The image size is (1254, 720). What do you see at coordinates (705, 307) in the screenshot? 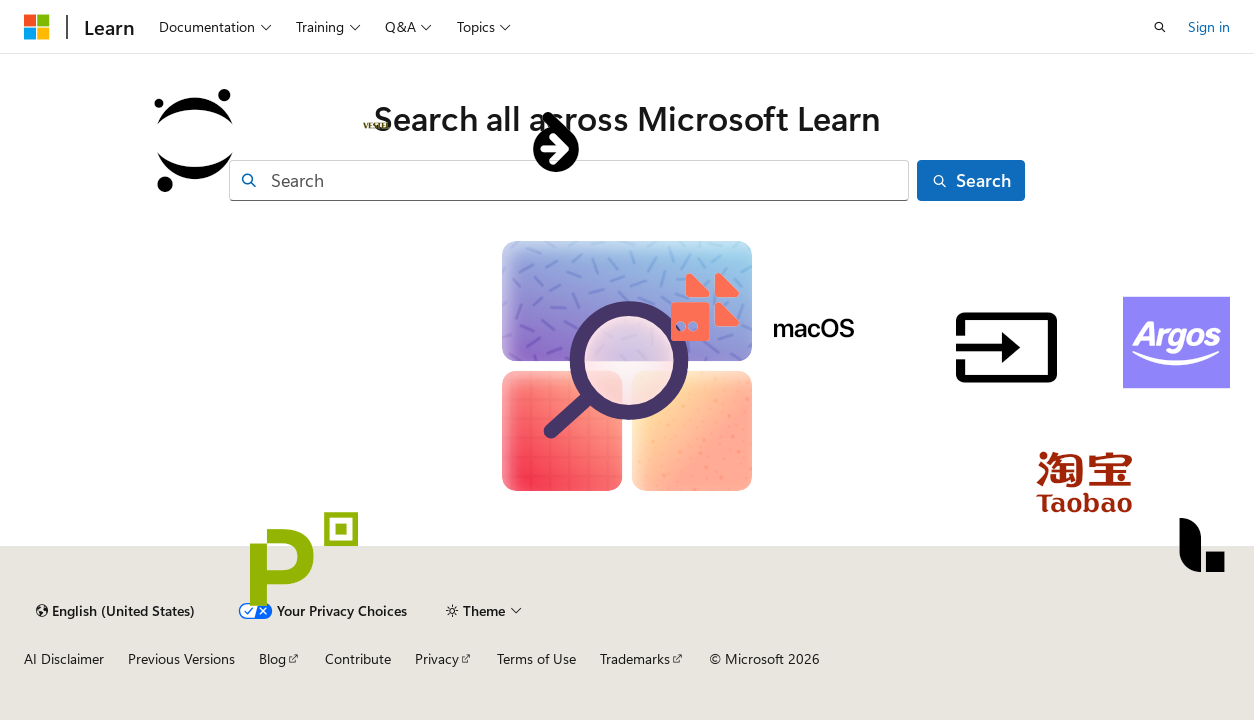
I see `open the Firefish app` at bounding box center [705, 307].